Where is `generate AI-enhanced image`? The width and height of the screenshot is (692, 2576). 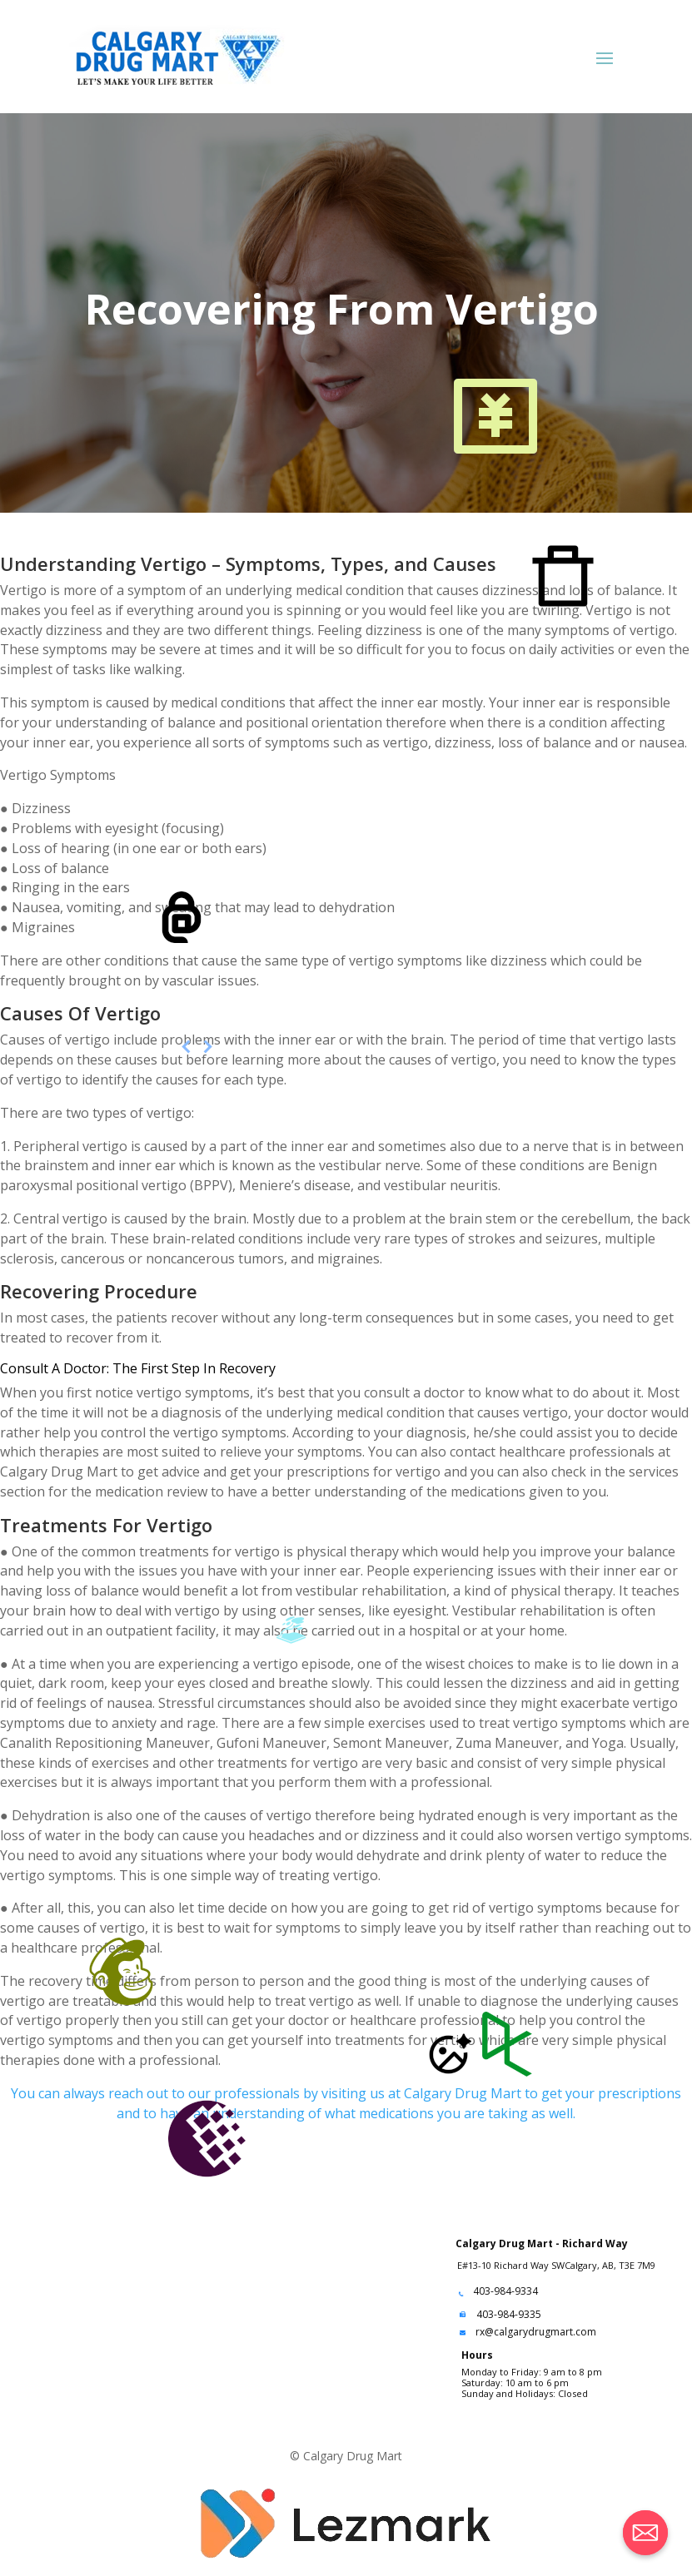
generate AI-enhanced image is located at coordinates (448, 2054).